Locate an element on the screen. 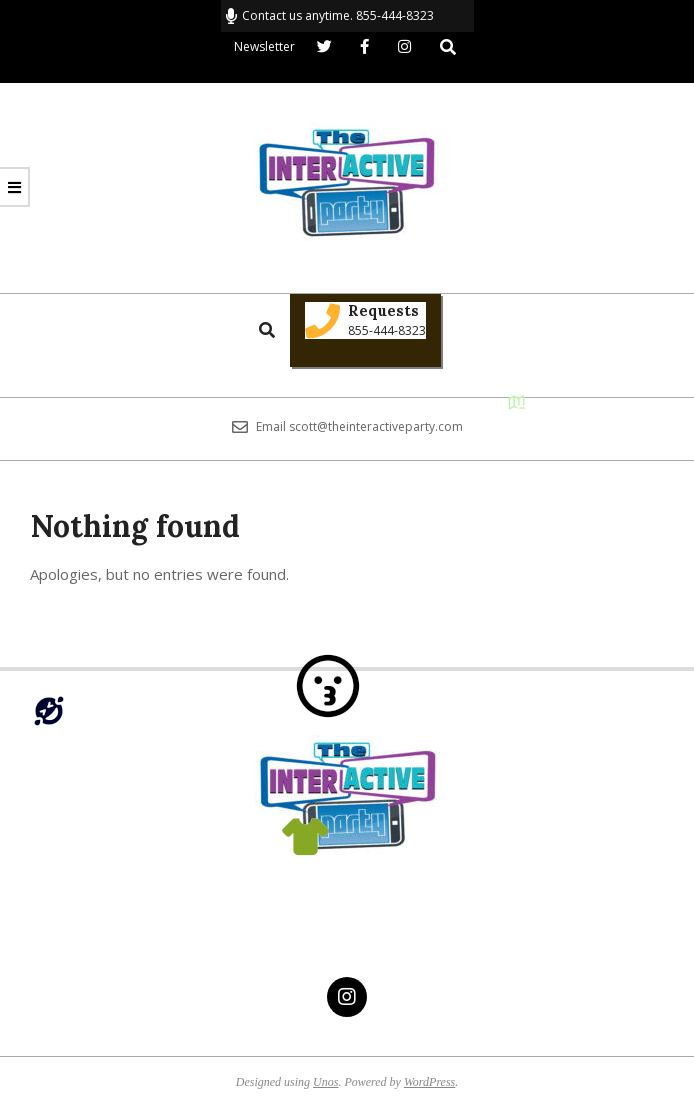  react with a laughing emoji is located at coordinates (49, 711).